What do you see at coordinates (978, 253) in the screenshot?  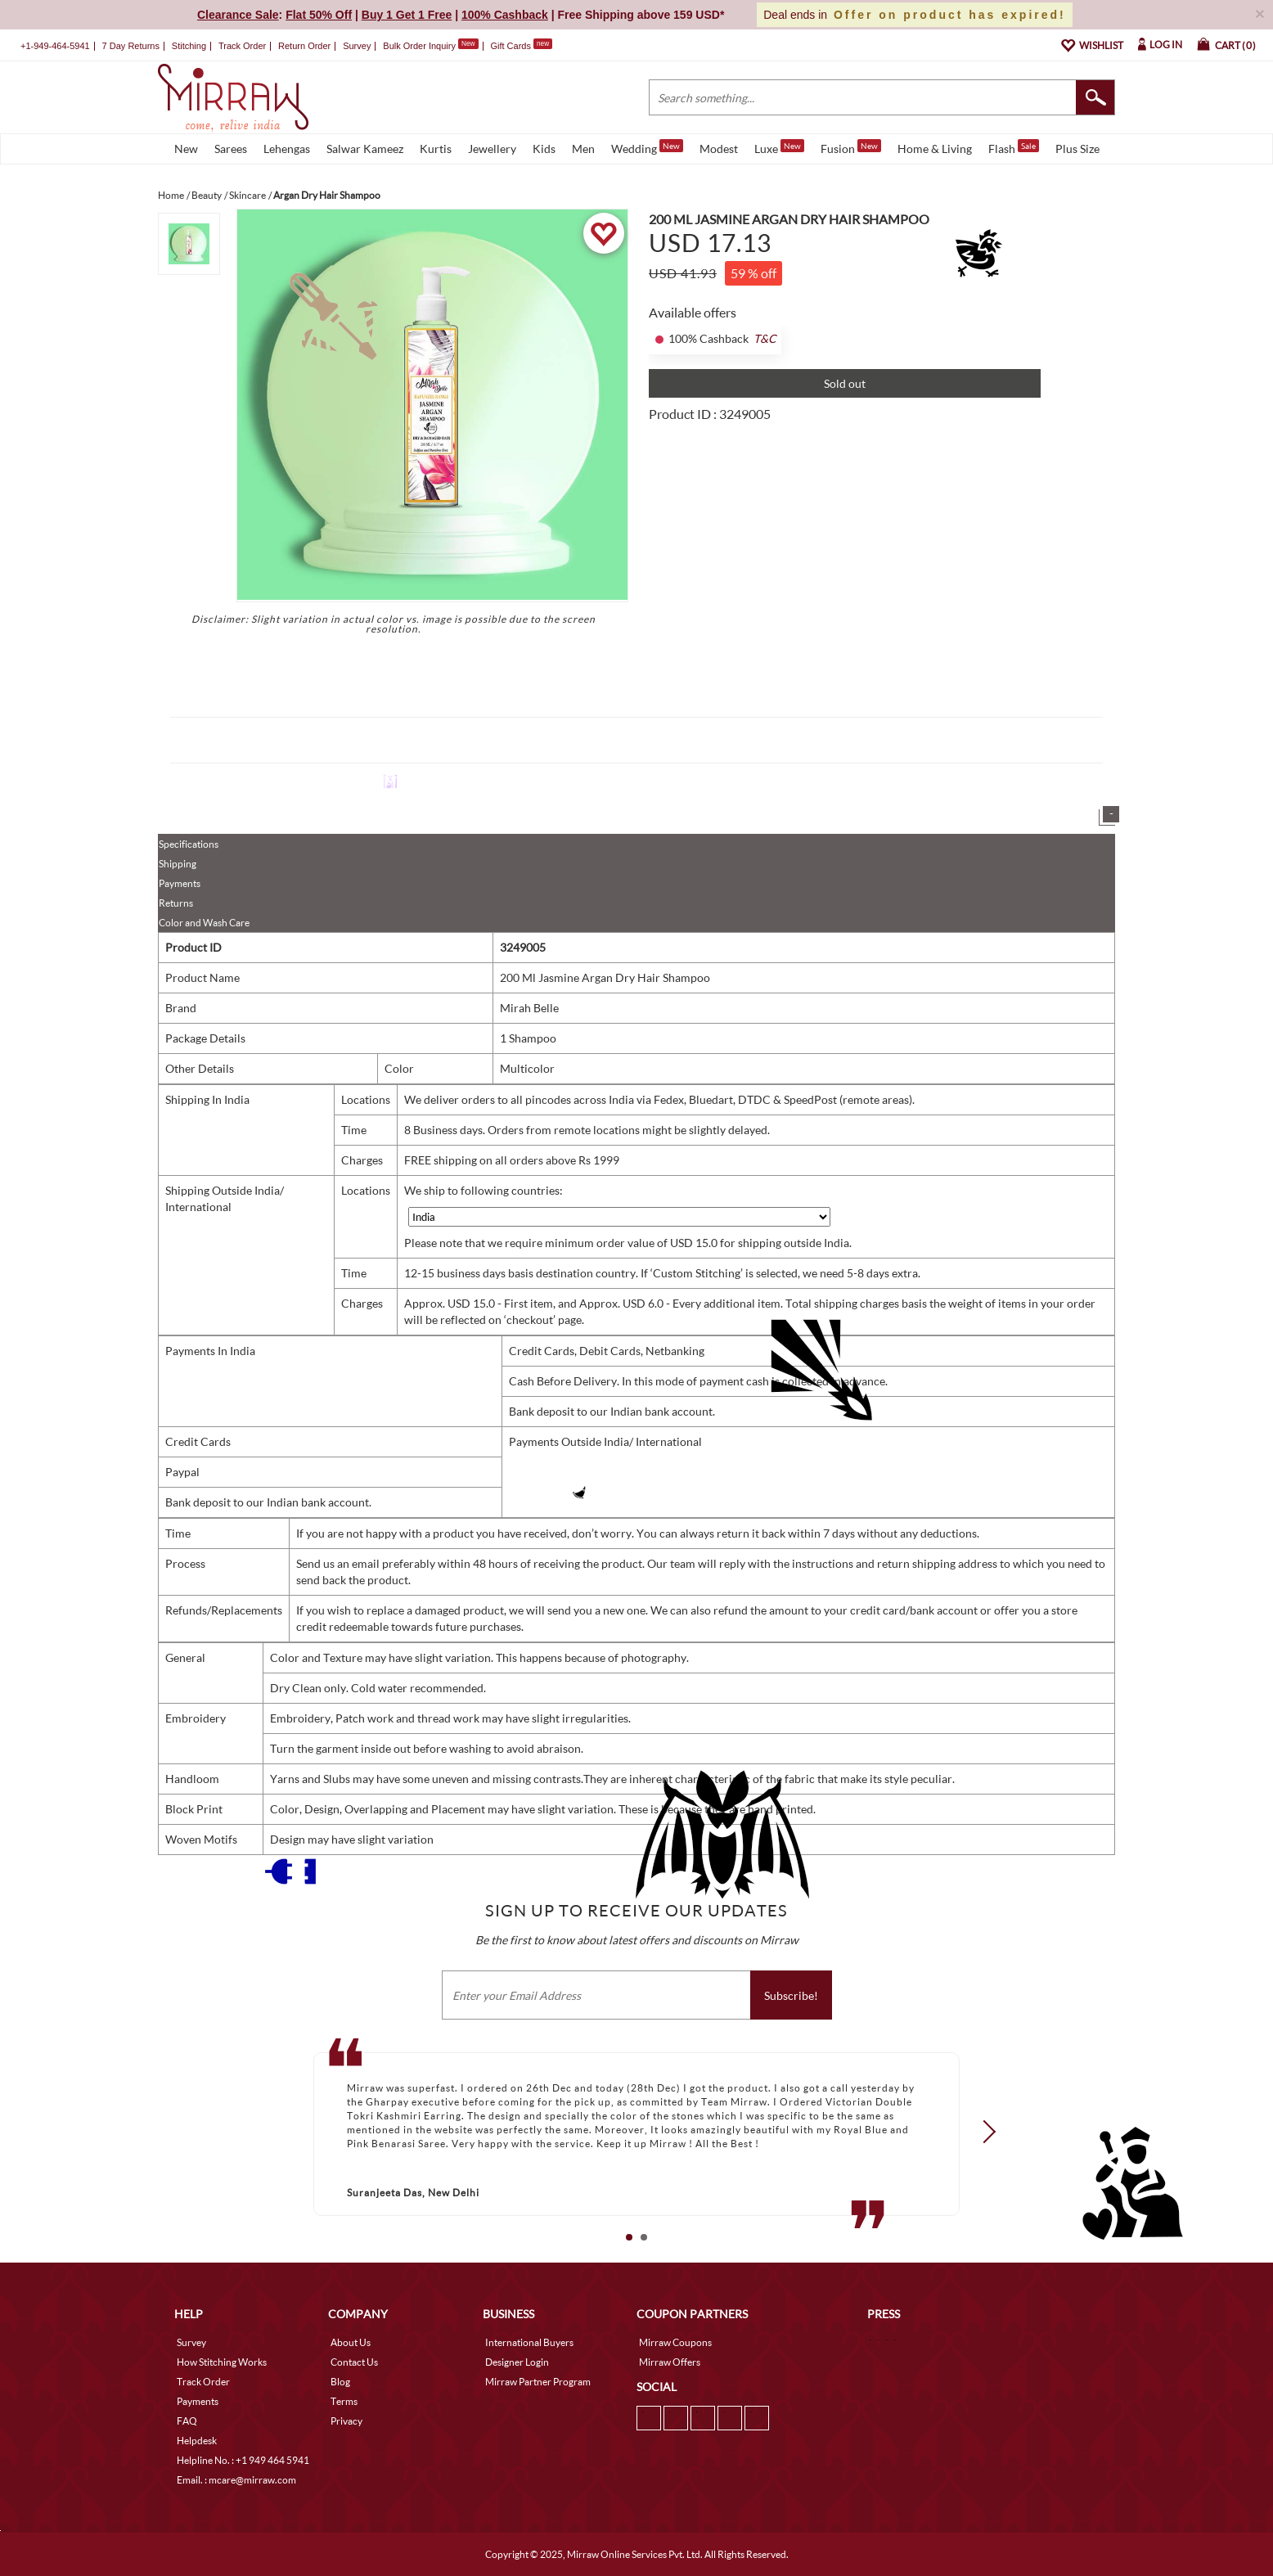 I see `select chicken in a farming or cooking game` at bounding box center [978, 253].